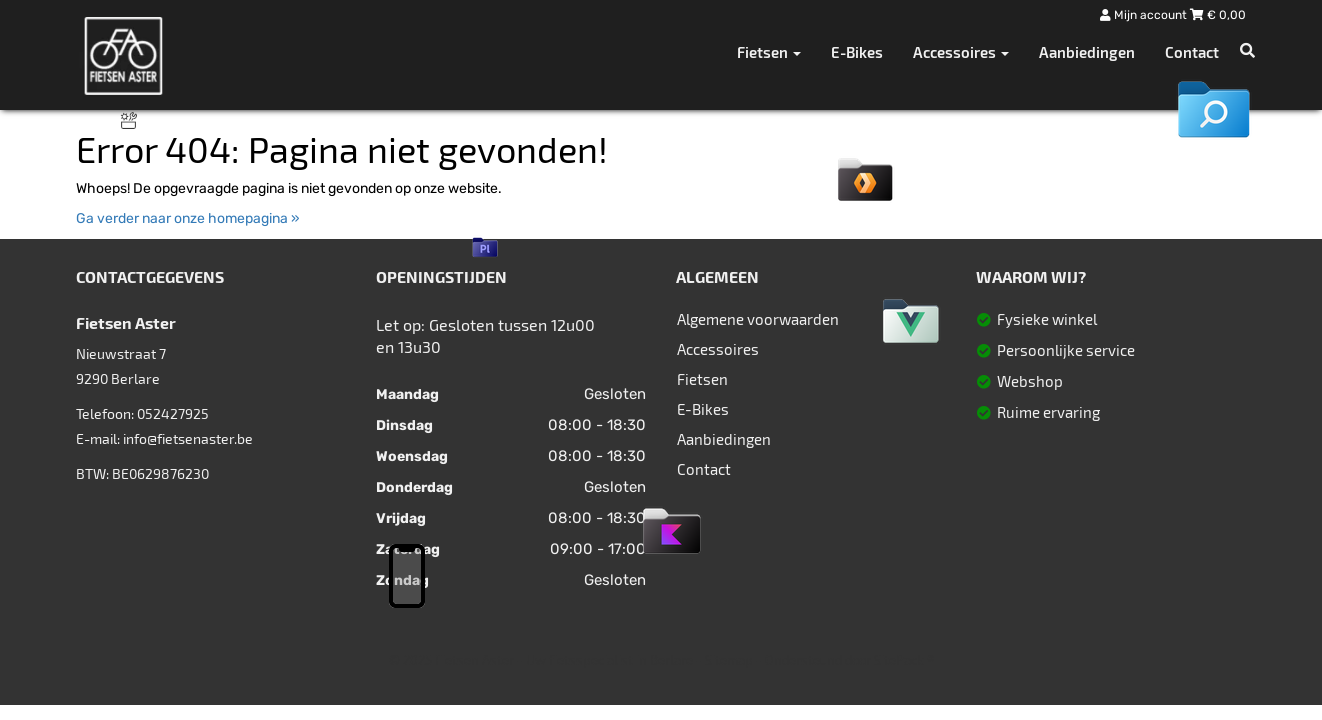  What do you see at coordinates (128, 120) in the screenshot?
I see `access additional system preferences` at bounding box center [128, 120].